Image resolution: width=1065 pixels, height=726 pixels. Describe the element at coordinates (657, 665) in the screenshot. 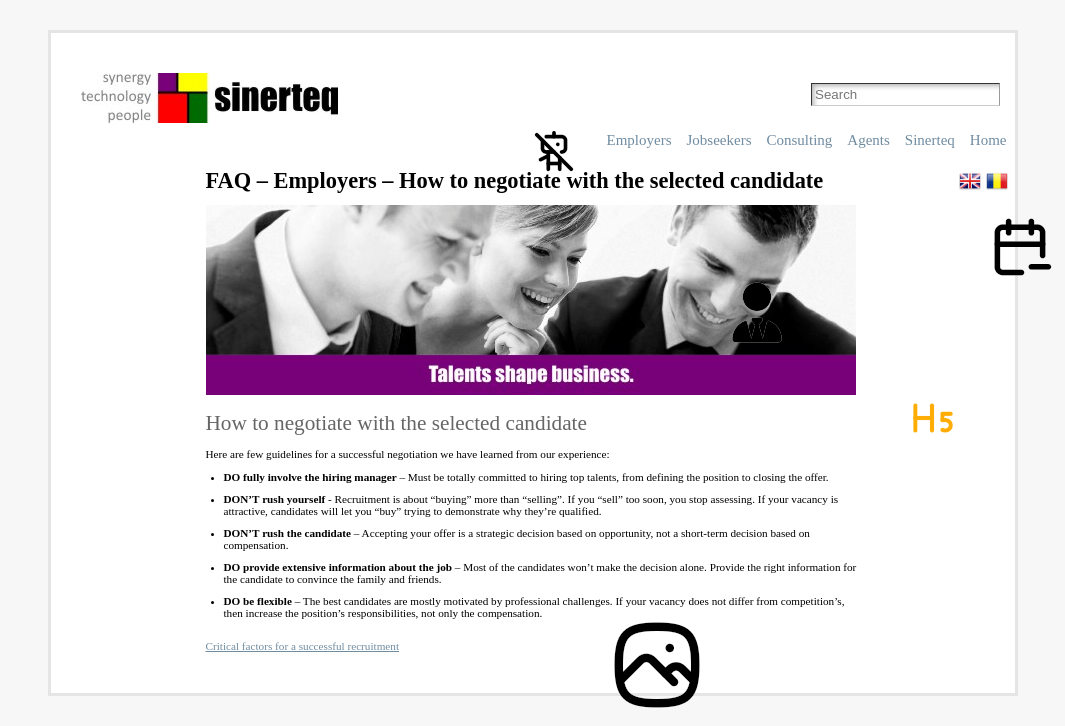

I see `view photo gallery` at that location.